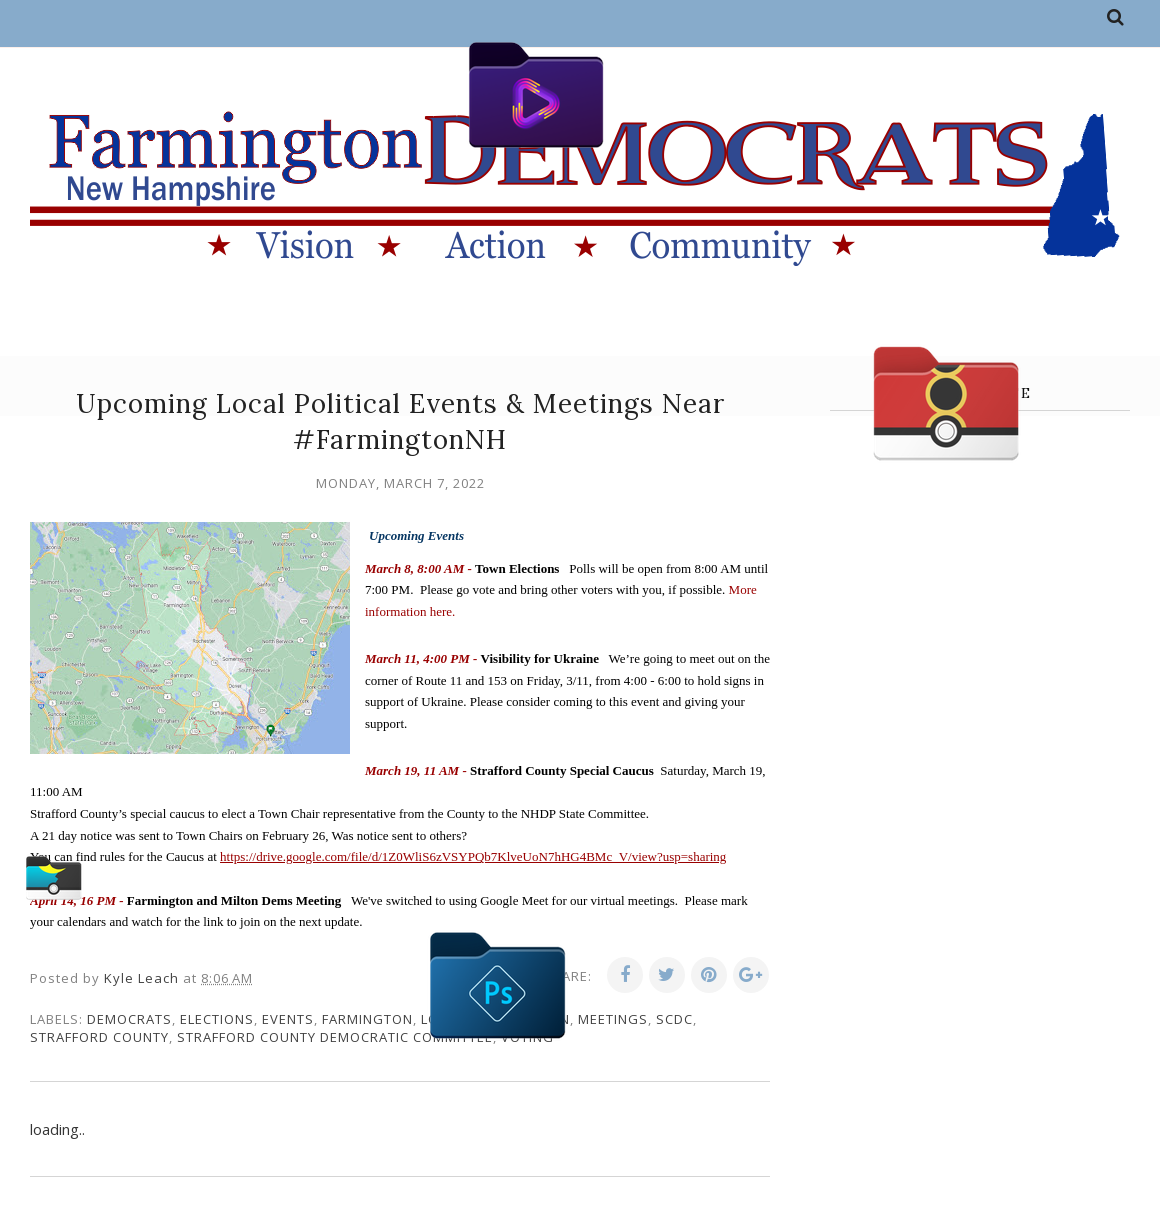 This screenshot has width=1160, height=1212. What do you see at coordinates (53, 879) in the screenshot?
I see `open pokémon moon ball collection folder` at bounding box center [53, 879].